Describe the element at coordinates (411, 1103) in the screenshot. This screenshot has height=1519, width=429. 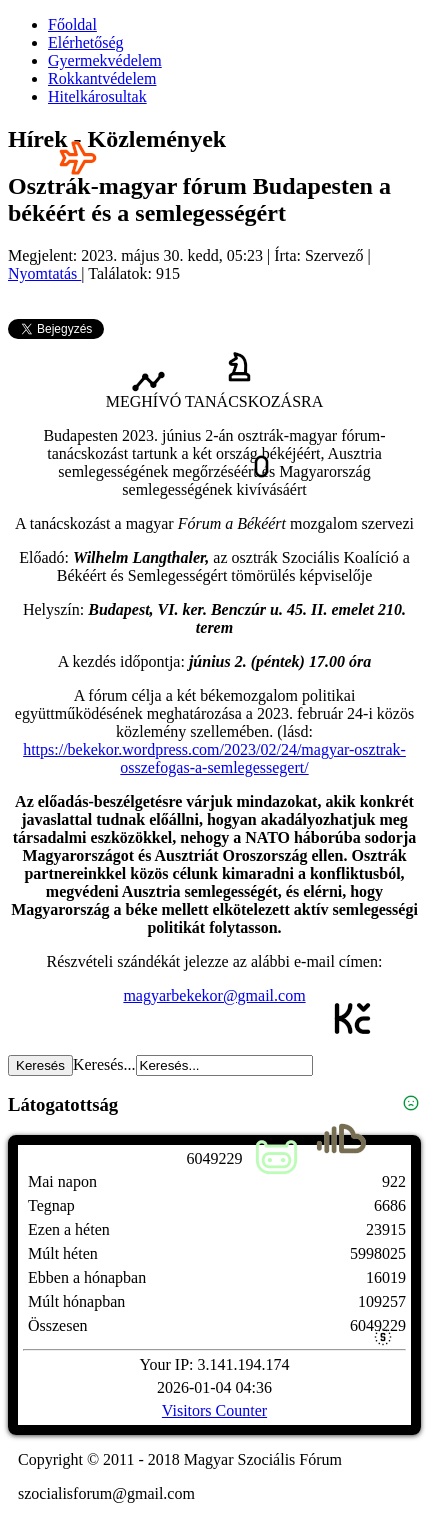
I see `indicate a negative mood or feeling` at that location.